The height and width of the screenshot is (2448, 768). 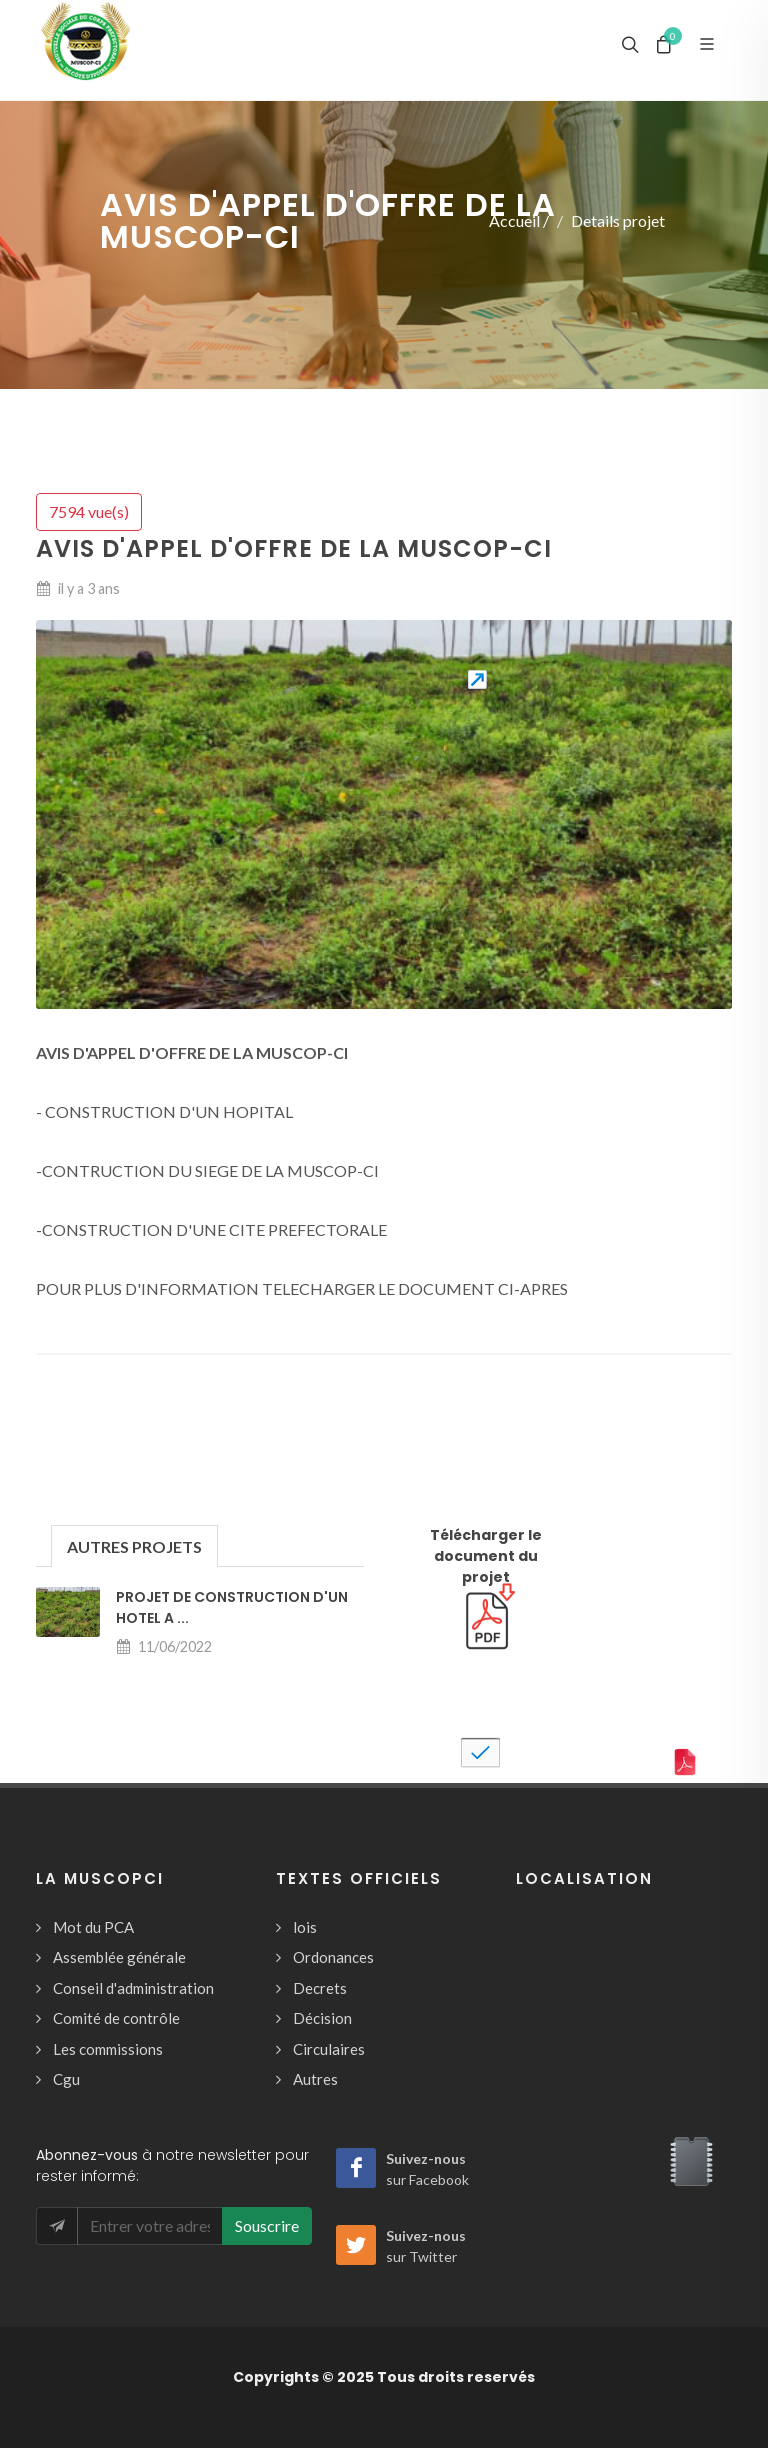 What do you see at coordinates (492, 665) in the screenshot?
I see `indicates this item is a shortcut to another file or application` at bounding box center [492, 665].